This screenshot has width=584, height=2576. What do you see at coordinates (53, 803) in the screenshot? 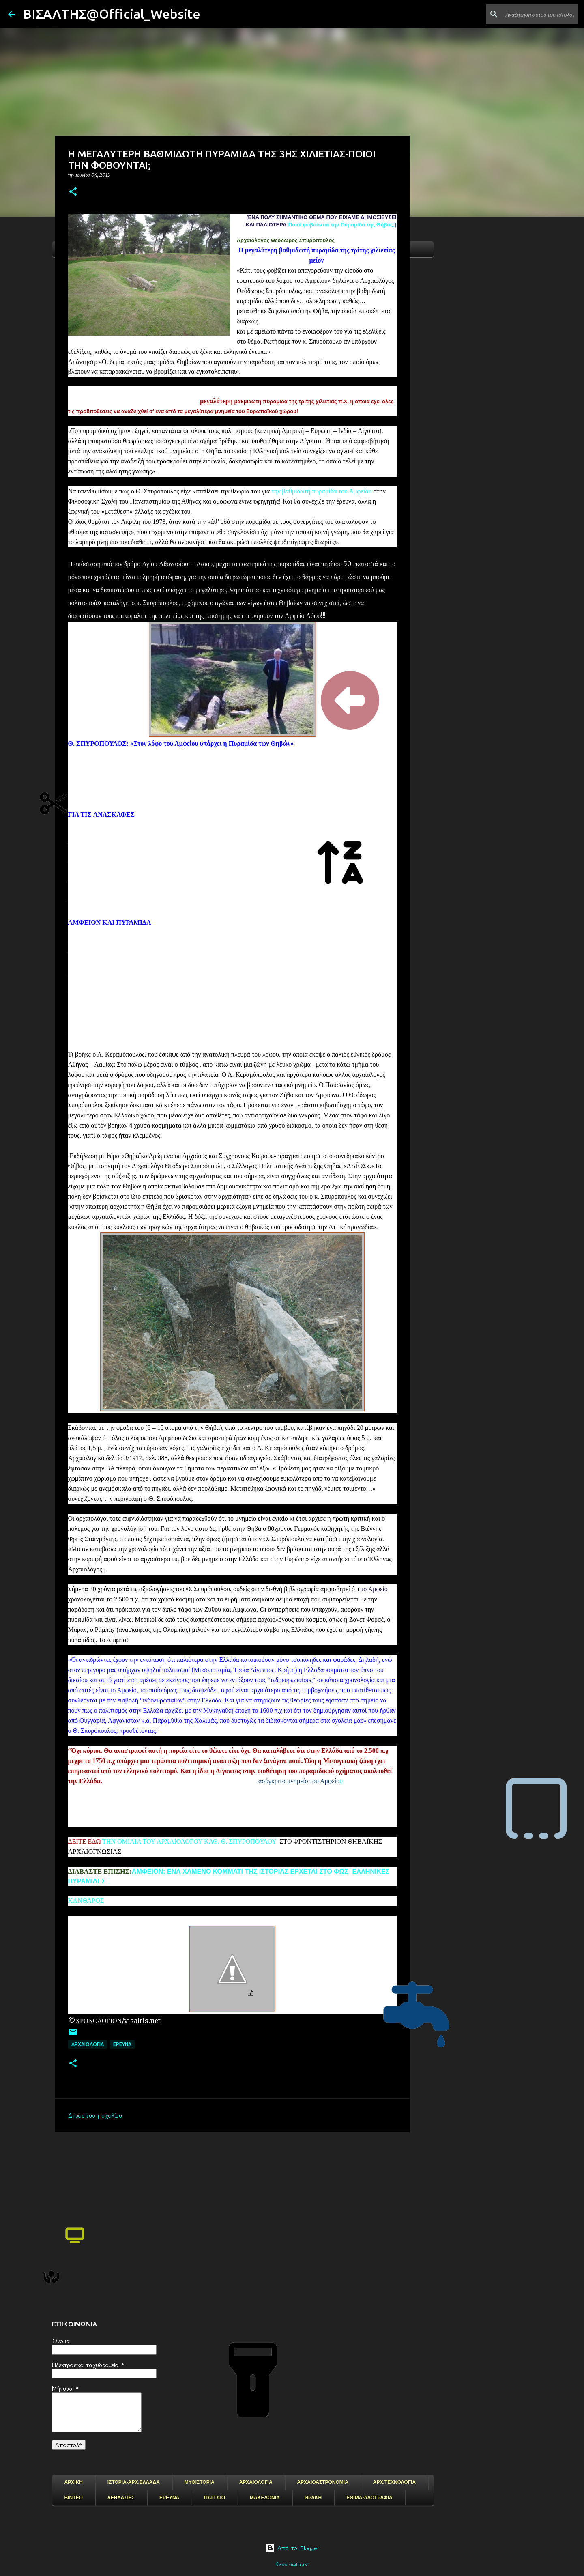
I see `cut selected content` at bounding box center [53, 803].